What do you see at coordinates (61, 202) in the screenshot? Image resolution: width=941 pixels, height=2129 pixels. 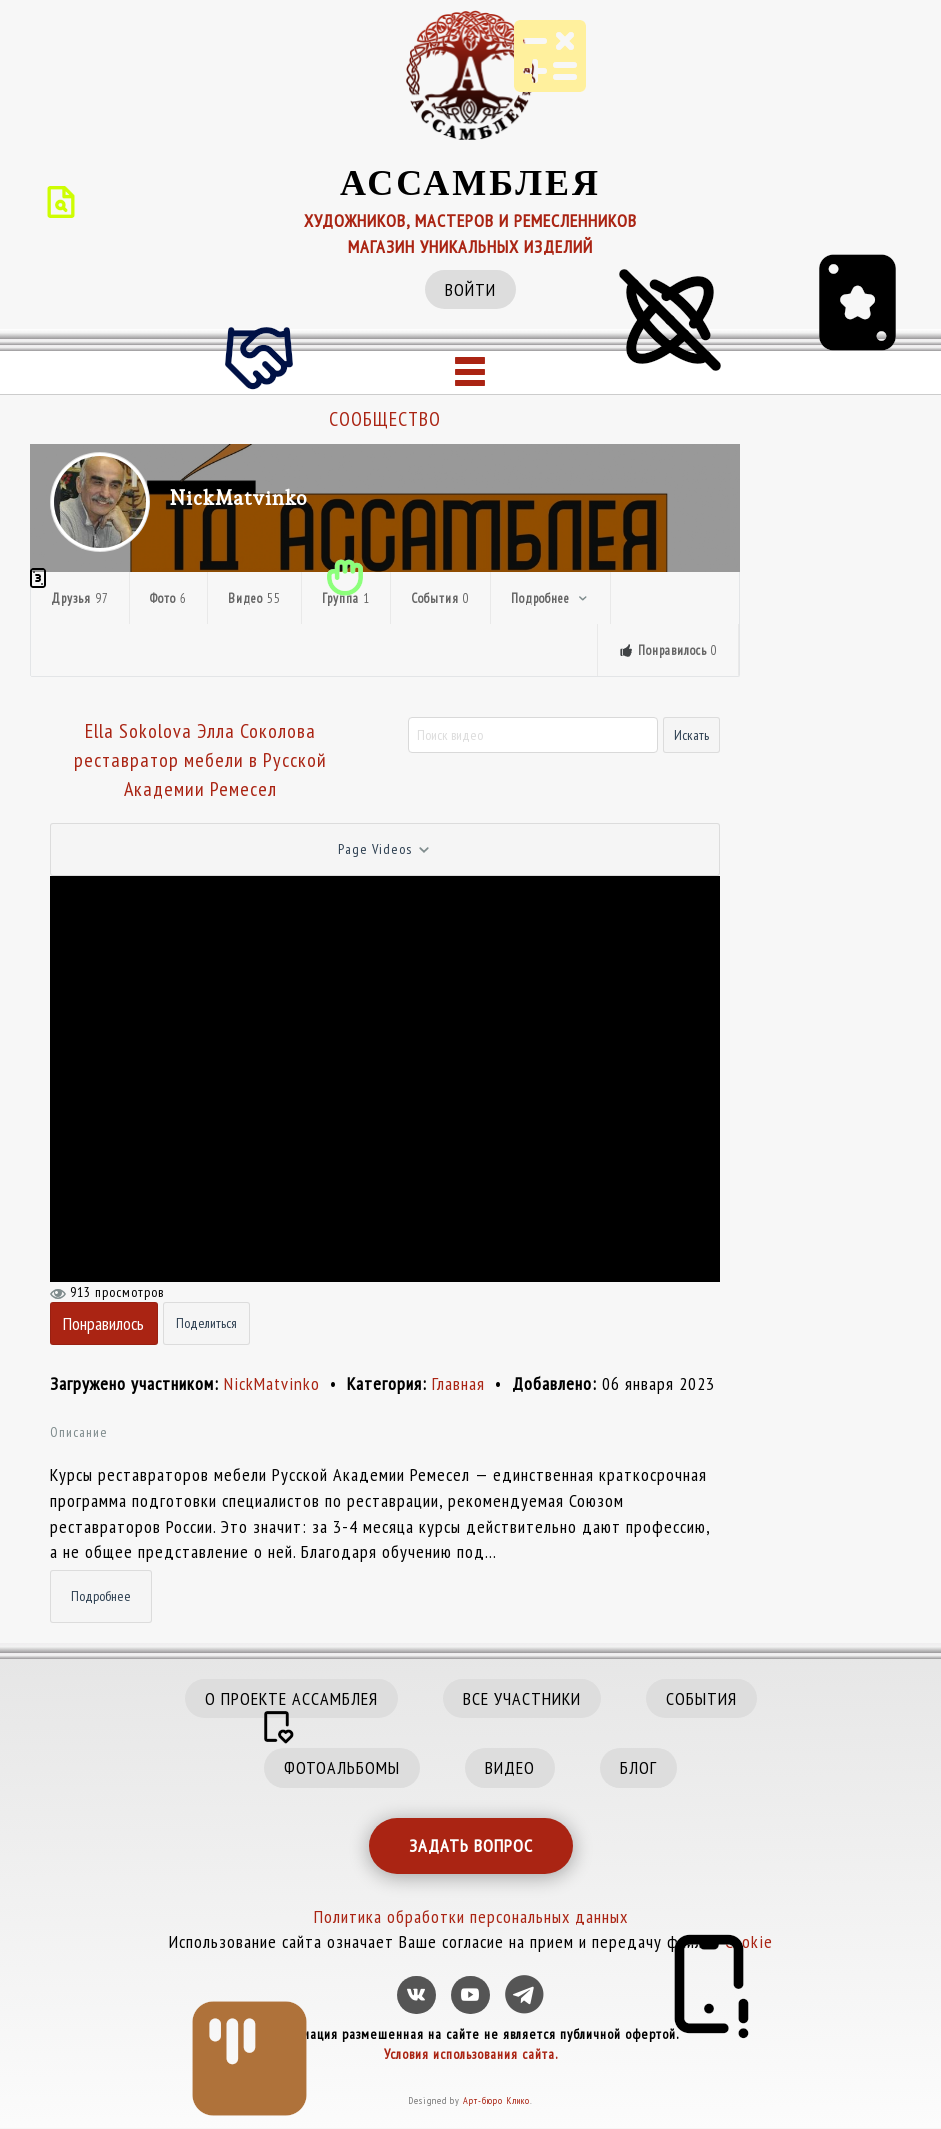 I see `search within a document` at bounding box center [61, 202].